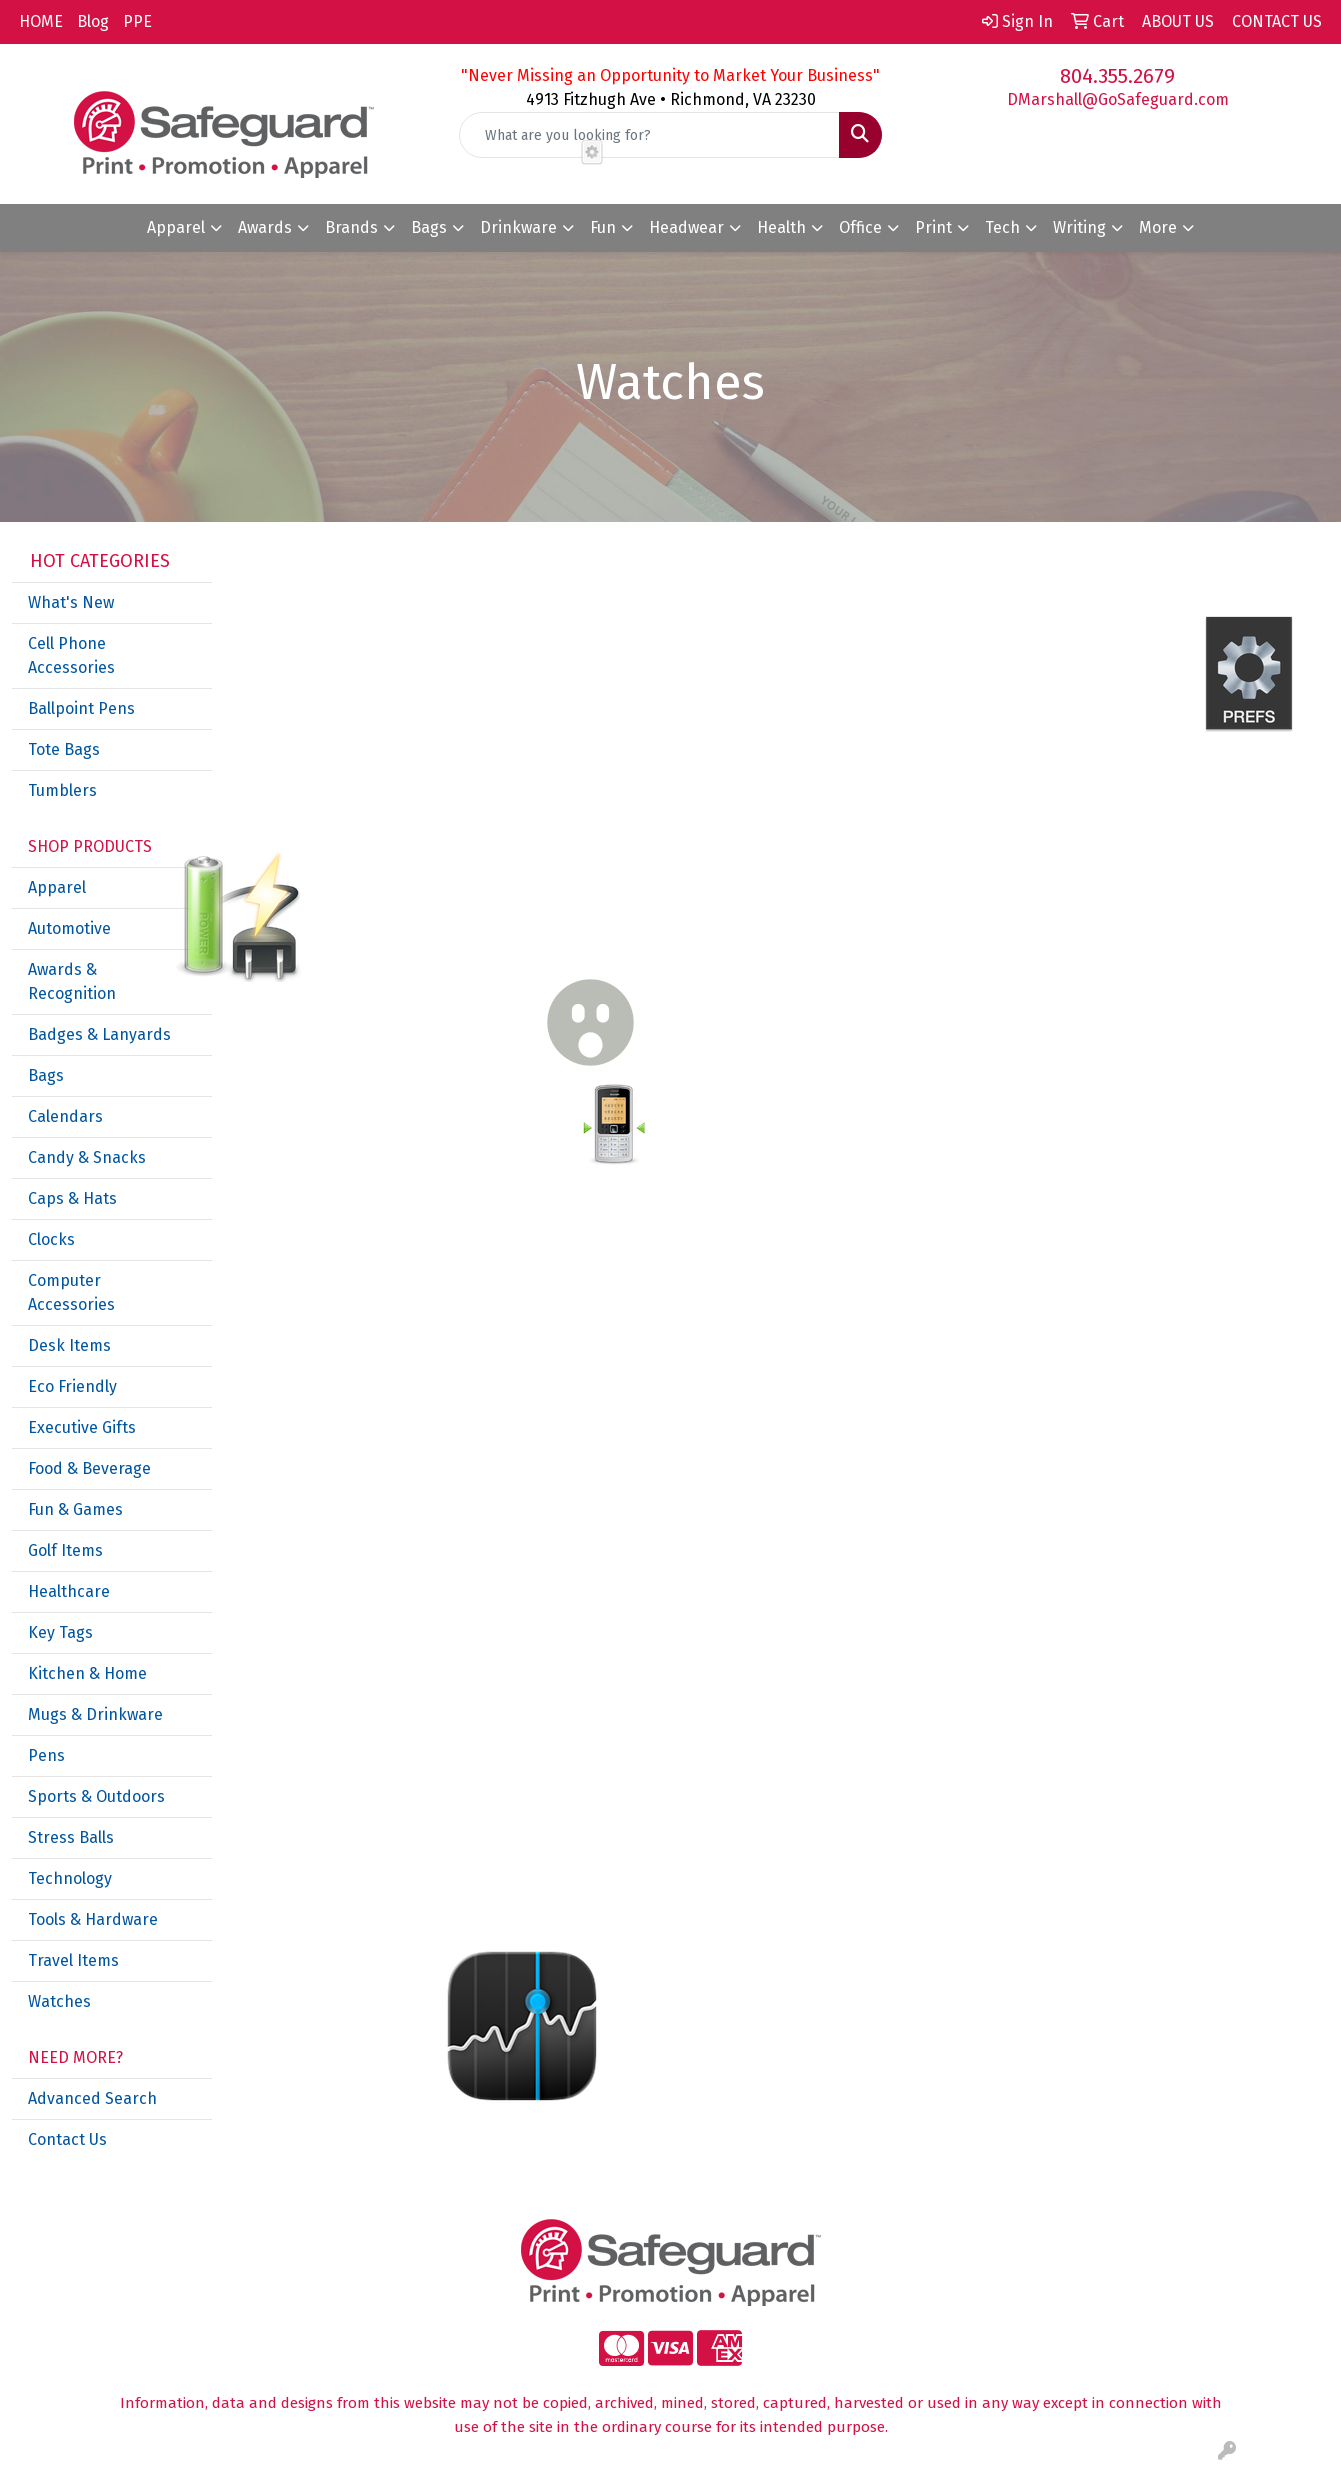 The image size is (1341, 2474). Describe the element at coordinates (615, 1125) in the screenshot. I see `indicates active cellular network connection` at that location.